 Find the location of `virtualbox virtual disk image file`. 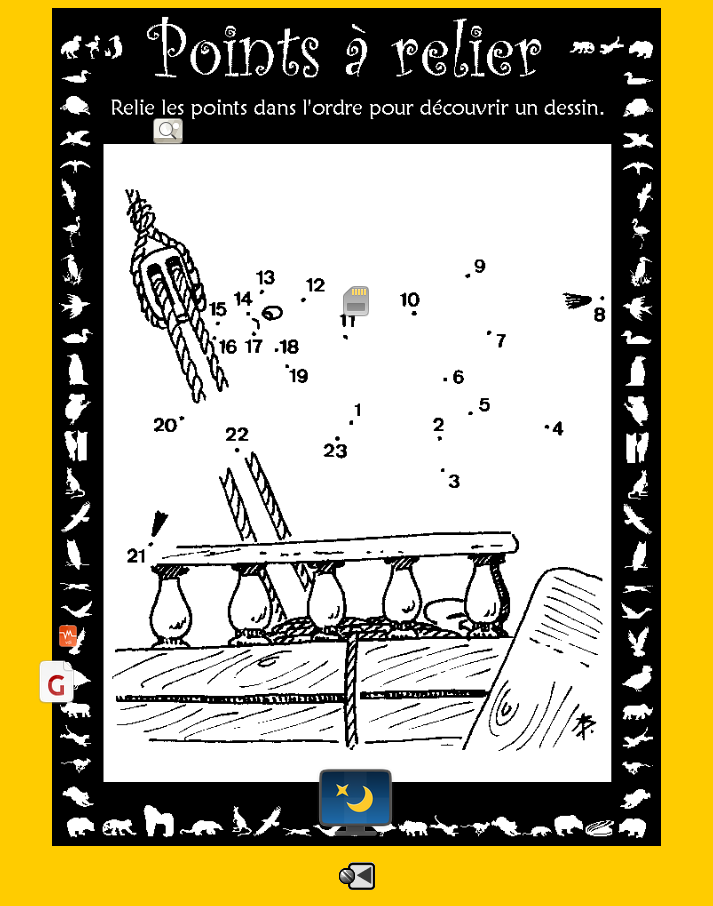

virtualbox virtual disk image file is located at coordinates (68, 636).